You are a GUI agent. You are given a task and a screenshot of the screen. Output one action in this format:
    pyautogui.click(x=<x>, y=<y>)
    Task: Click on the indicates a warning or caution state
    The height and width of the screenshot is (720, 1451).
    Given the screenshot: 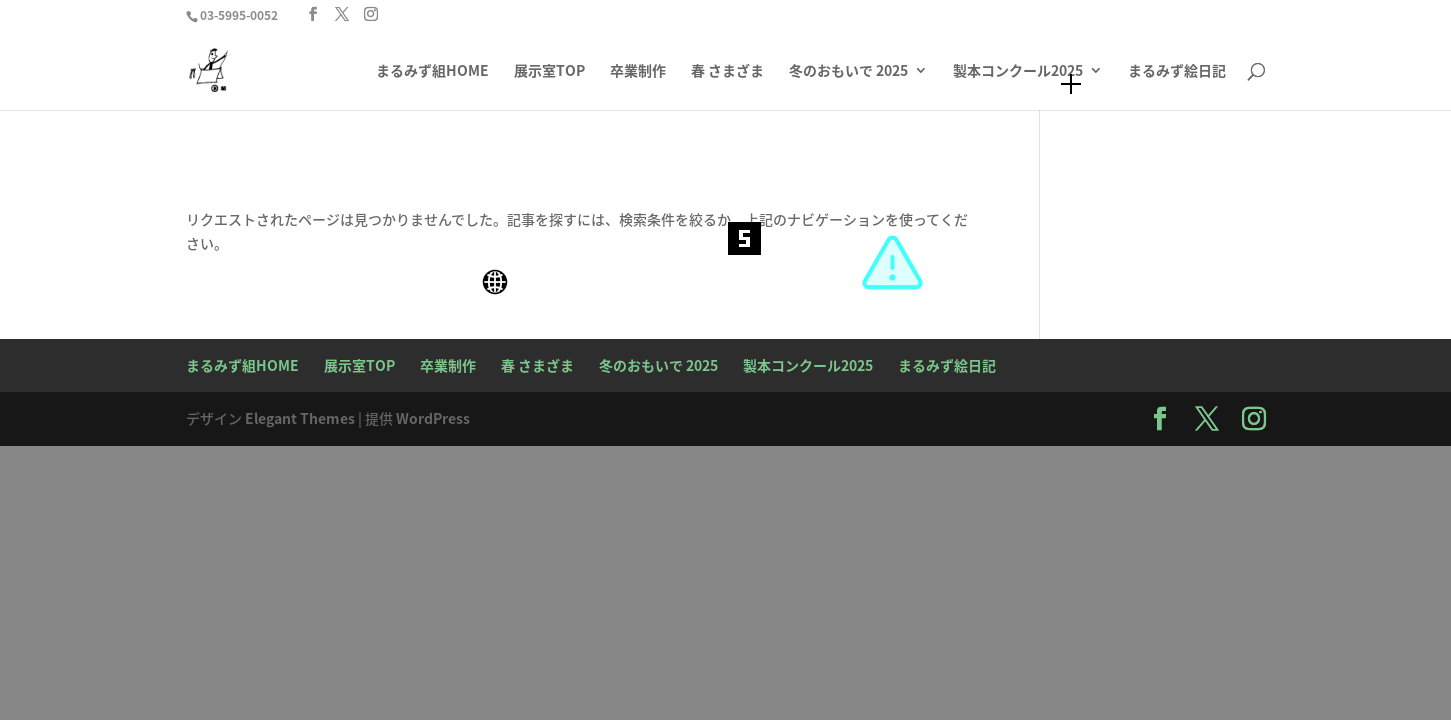 What is the action you would take?
    pyautogui.click(x=892, y=263)
    